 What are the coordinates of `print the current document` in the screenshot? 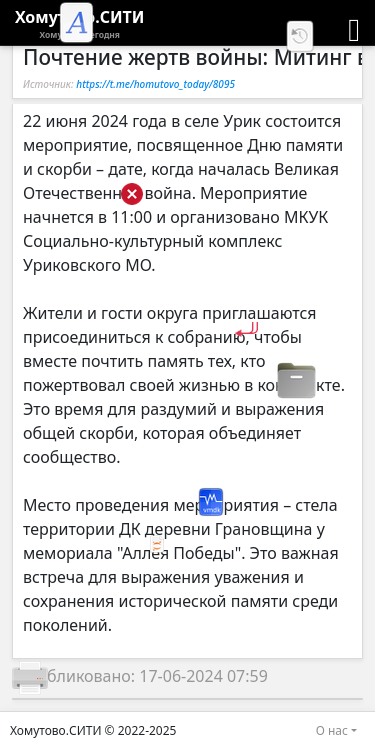 It's located at (30, 678).